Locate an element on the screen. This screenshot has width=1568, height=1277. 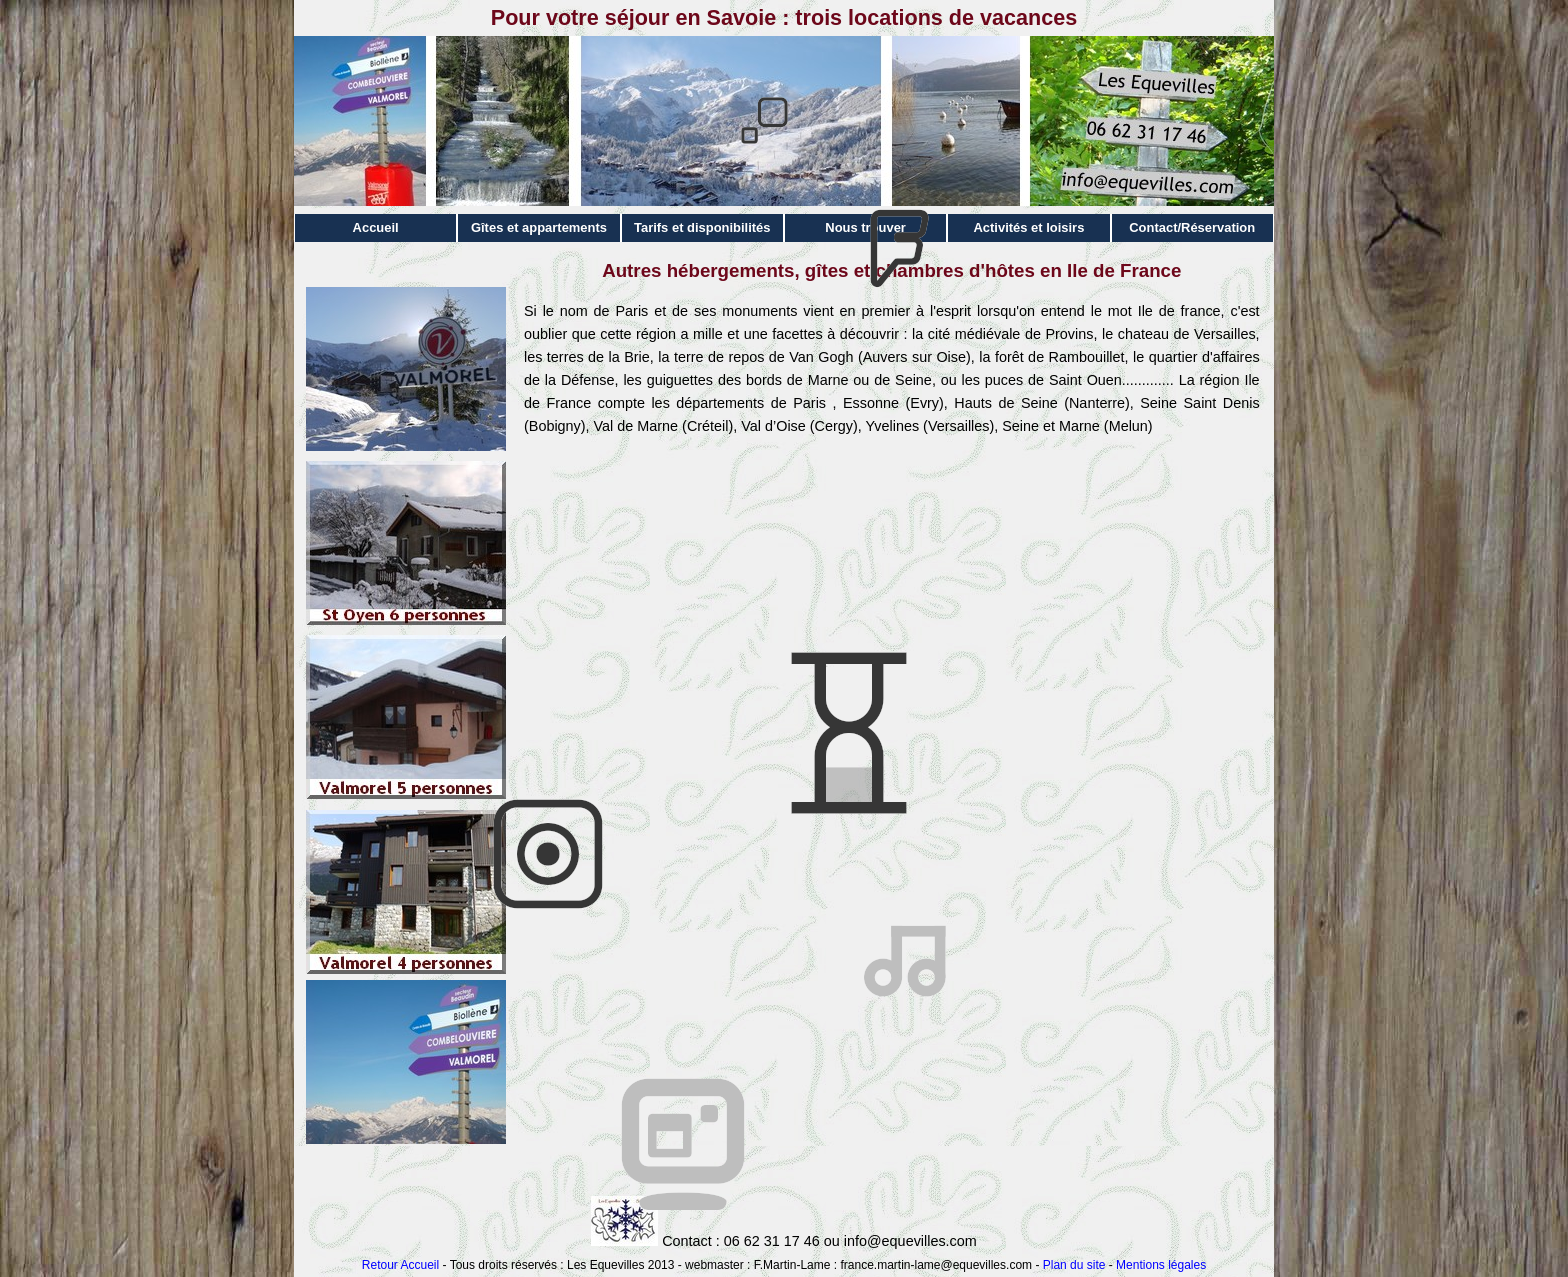
open rhythmbox music player is located at coordinates (548, 854).